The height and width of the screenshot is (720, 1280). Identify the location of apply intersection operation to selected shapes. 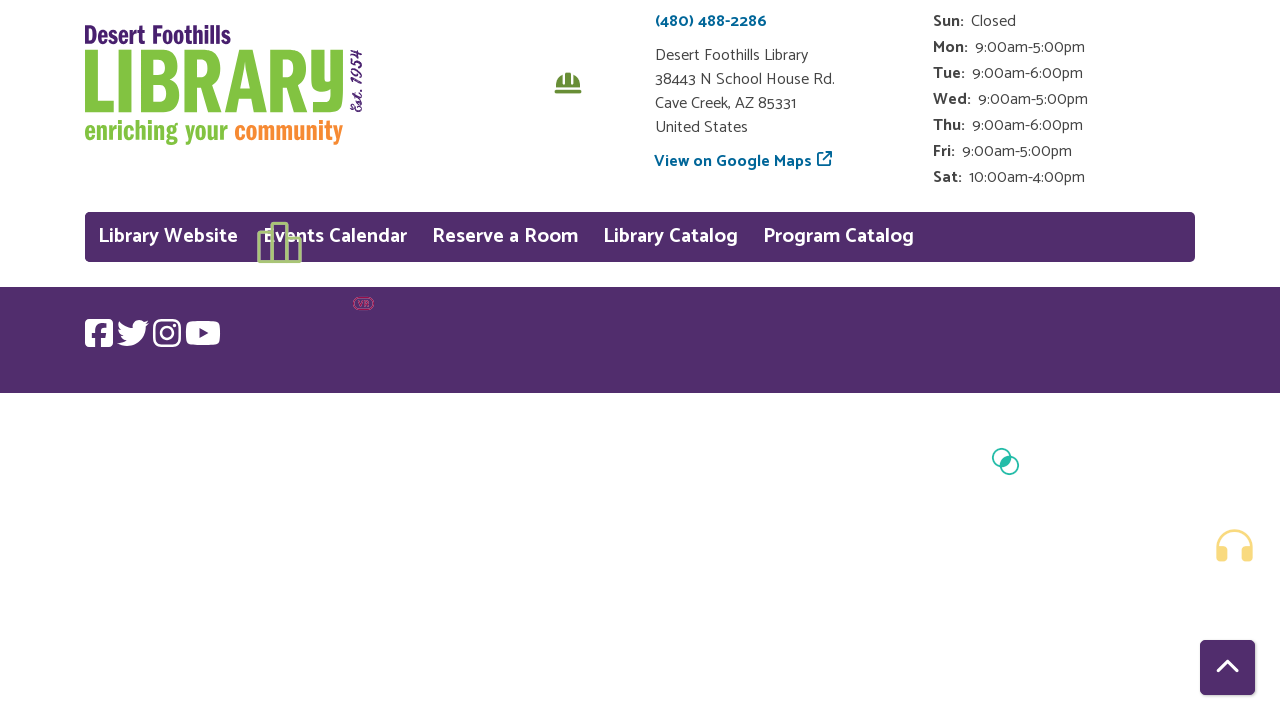
(1005, 461).